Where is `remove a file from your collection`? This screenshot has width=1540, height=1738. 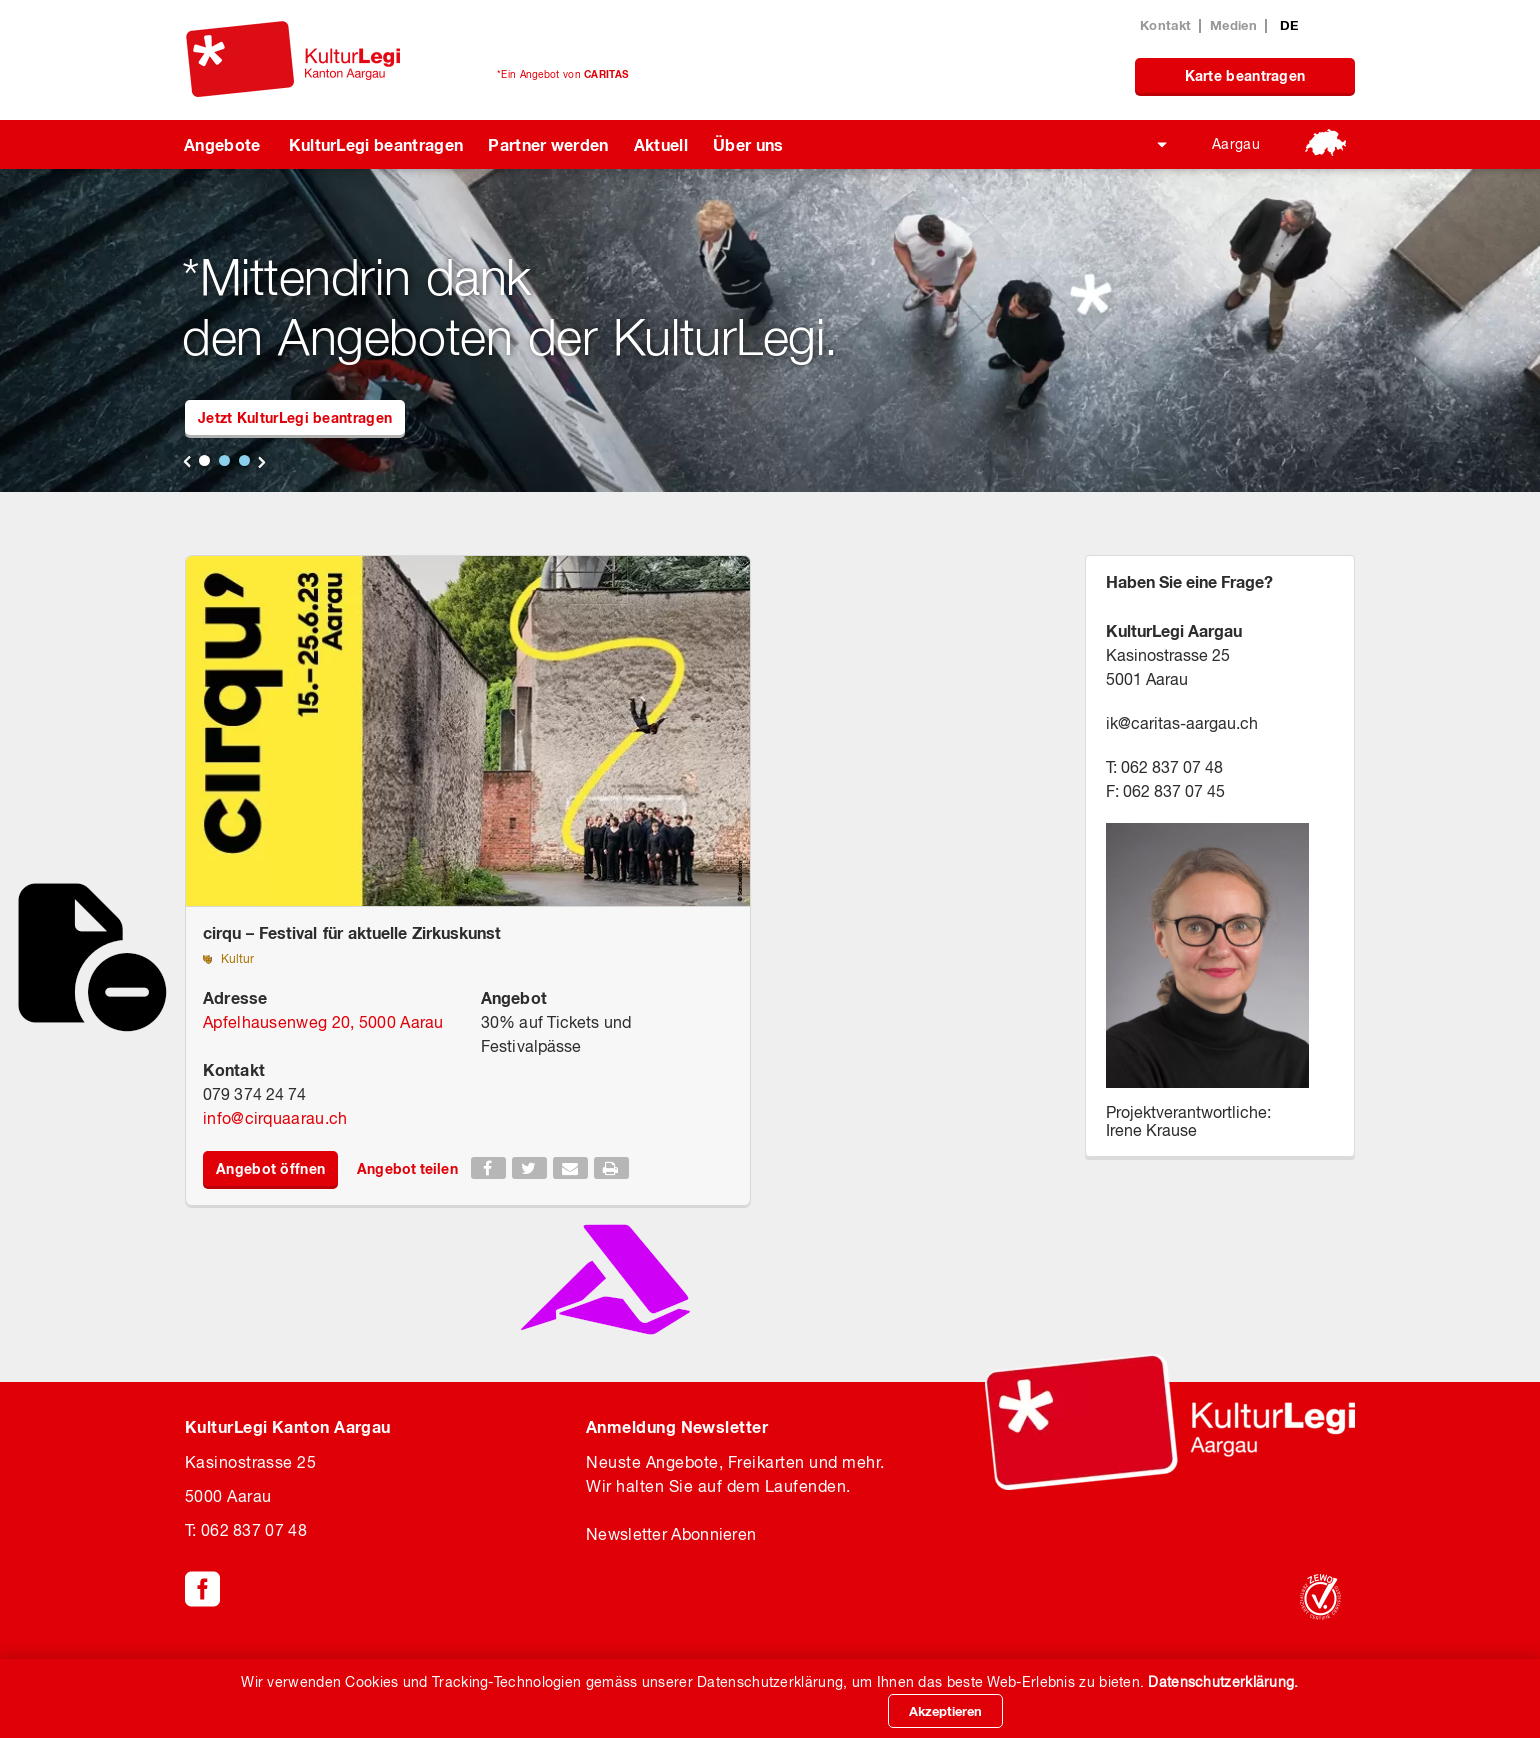 remove a file from your collection is located at coordinates (88, 953).